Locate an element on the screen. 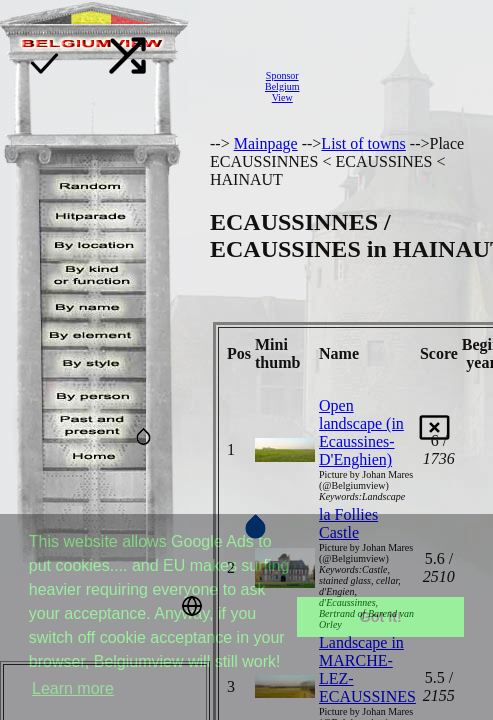  switch to global or international settings is located at coordinates (192, 606).